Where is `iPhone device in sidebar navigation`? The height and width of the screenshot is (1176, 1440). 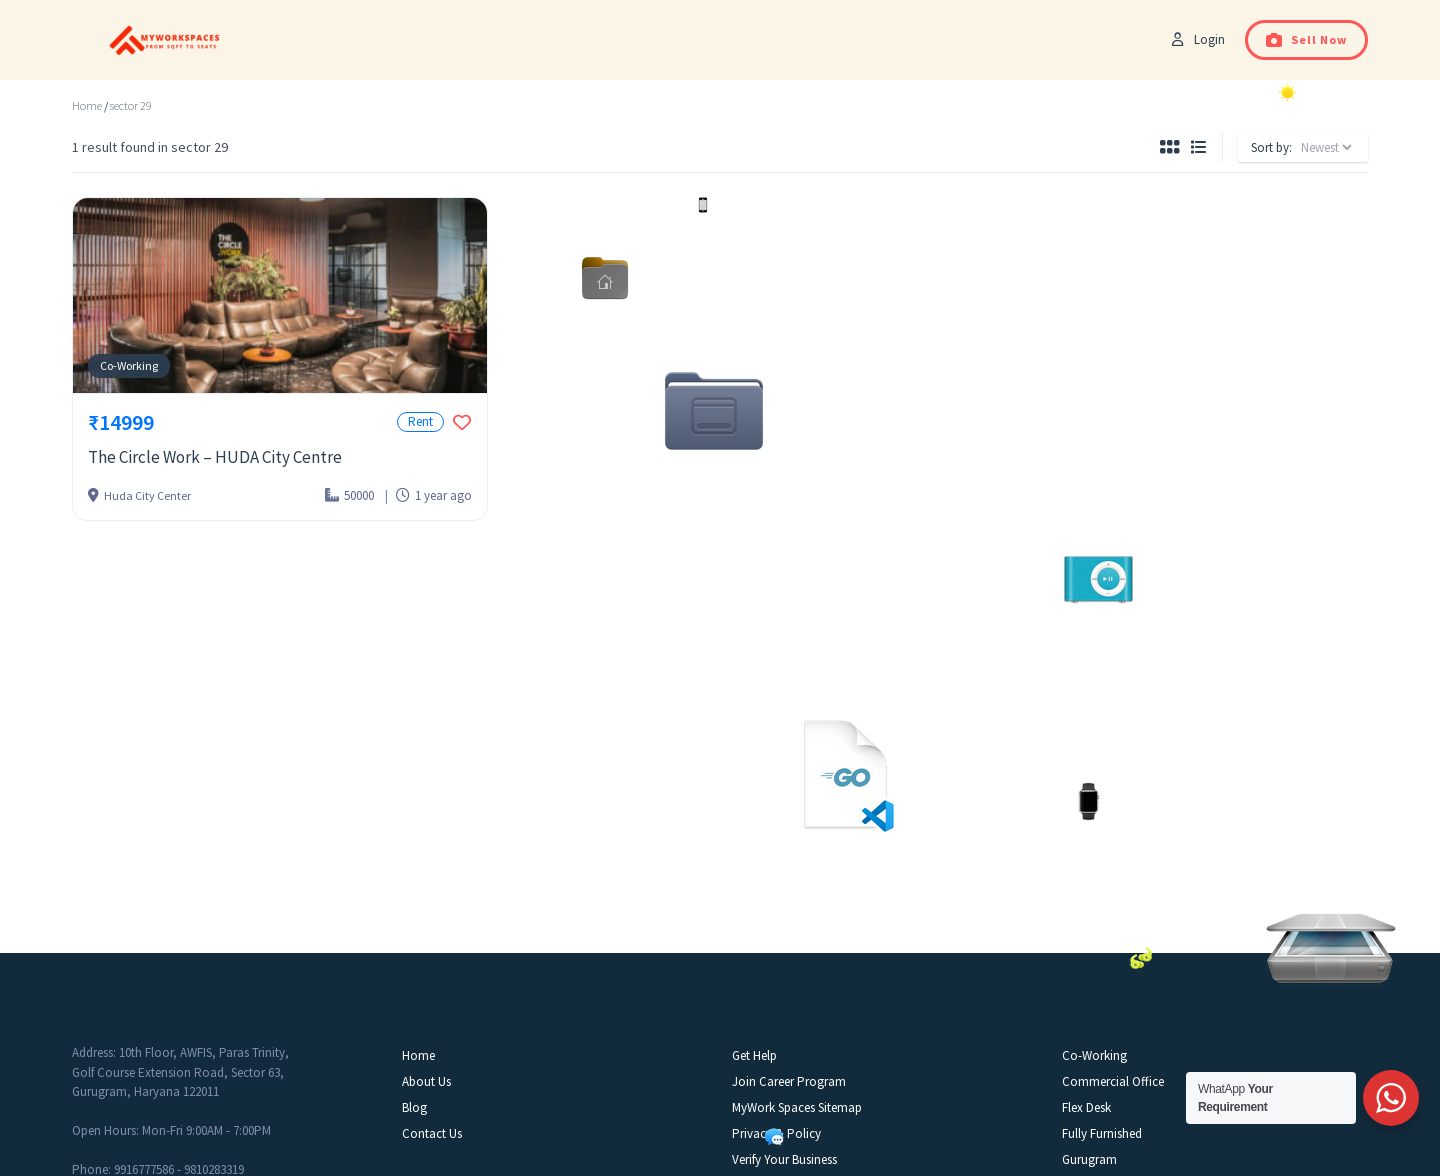 iPhone device in sidebar navigation is located at coordinates (703, 205).